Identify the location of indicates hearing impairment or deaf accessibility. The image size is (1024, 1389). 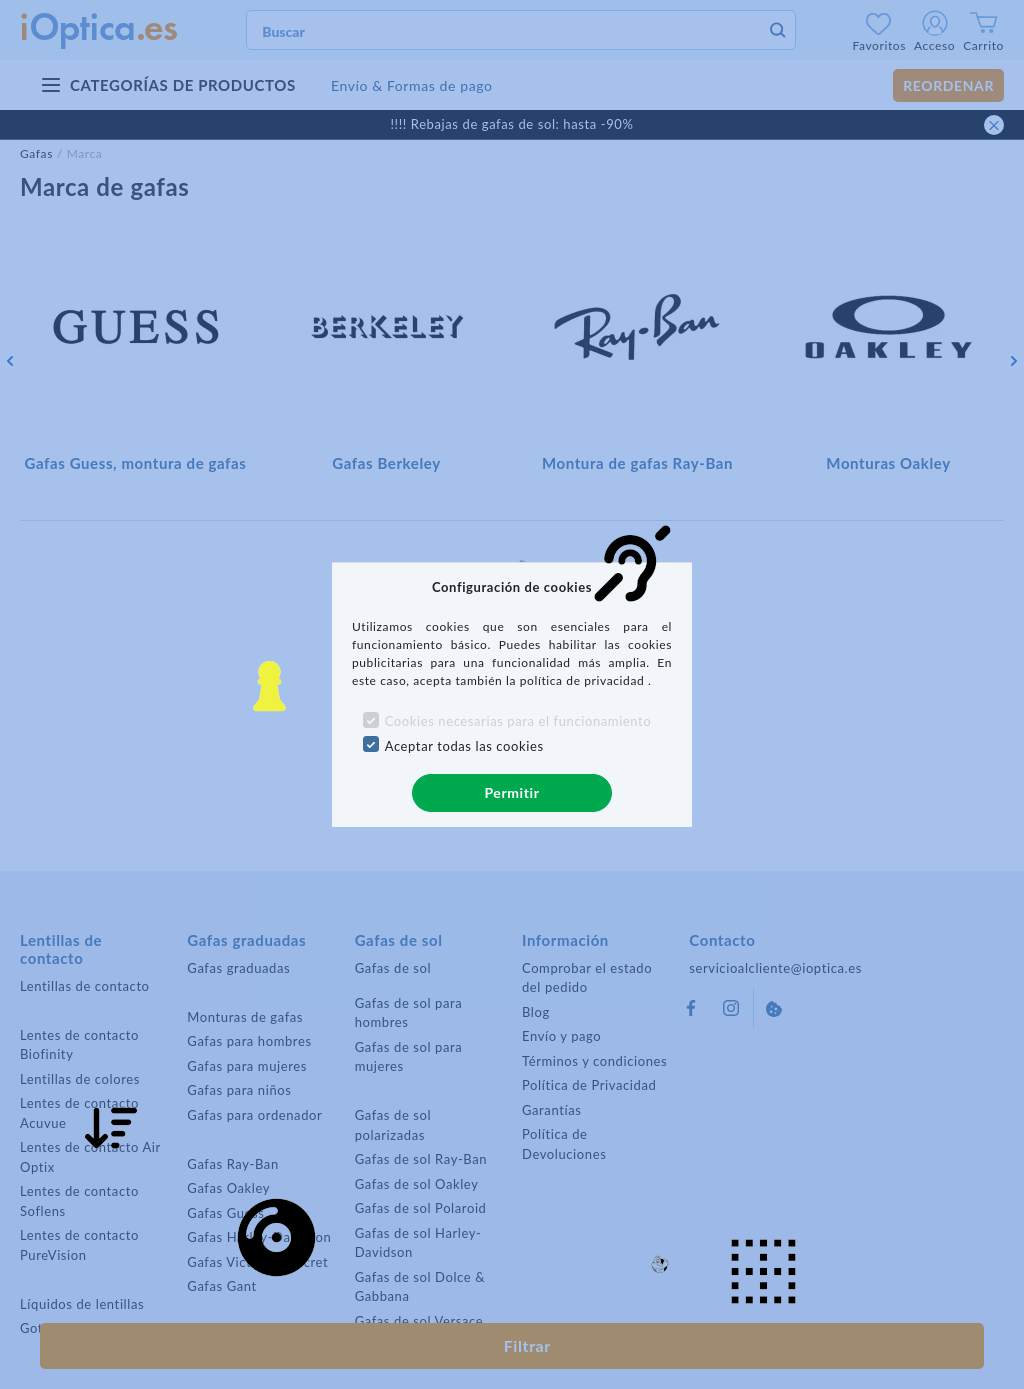
(632, 563).